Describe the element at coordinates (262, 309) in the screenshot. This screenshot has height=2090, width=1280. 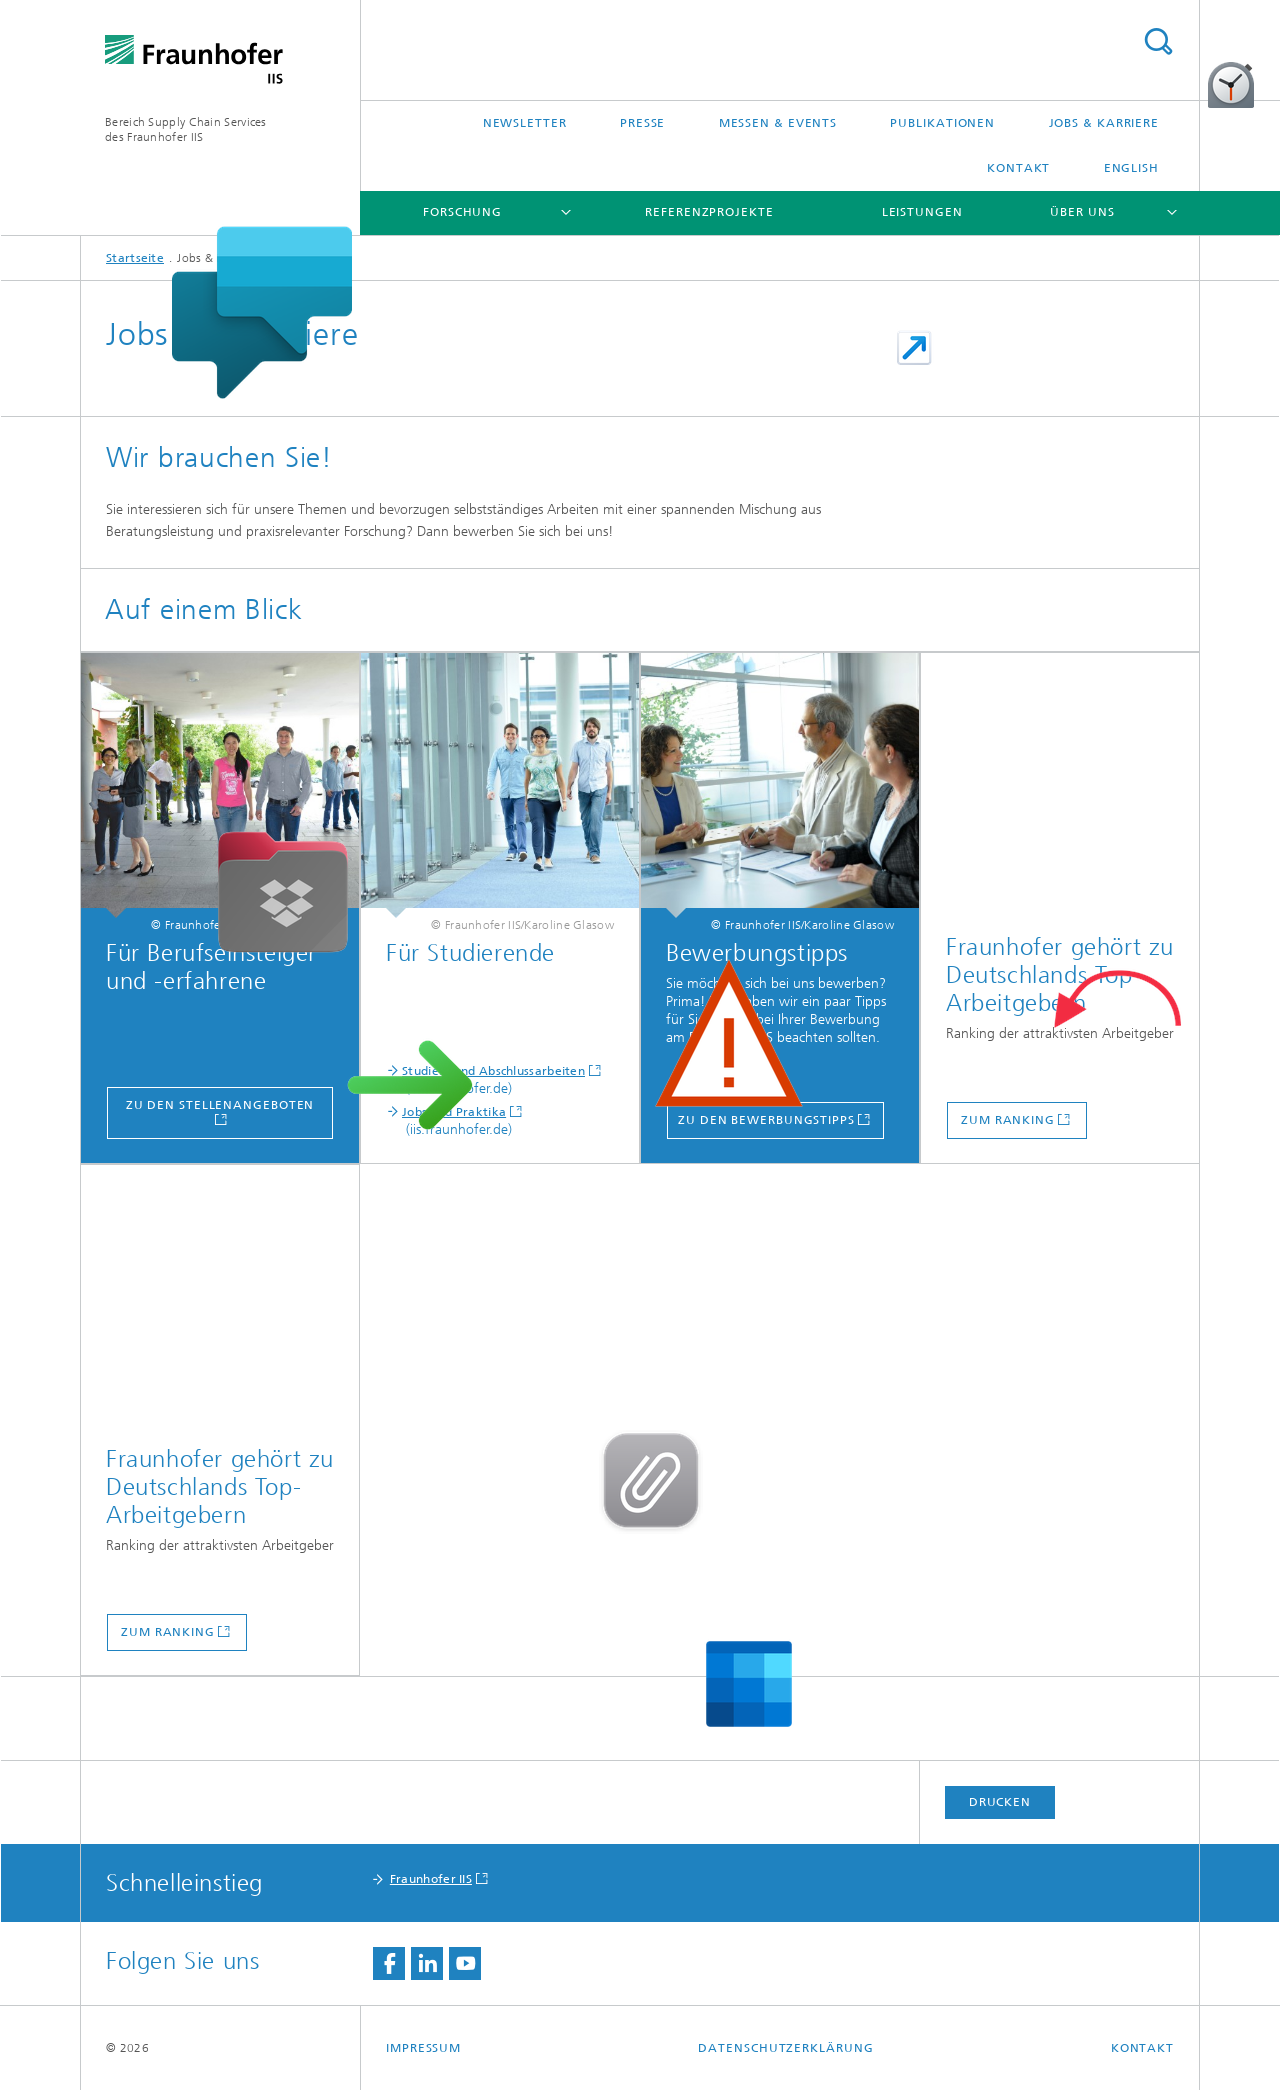
I see `open the virtual agents app` at that location.